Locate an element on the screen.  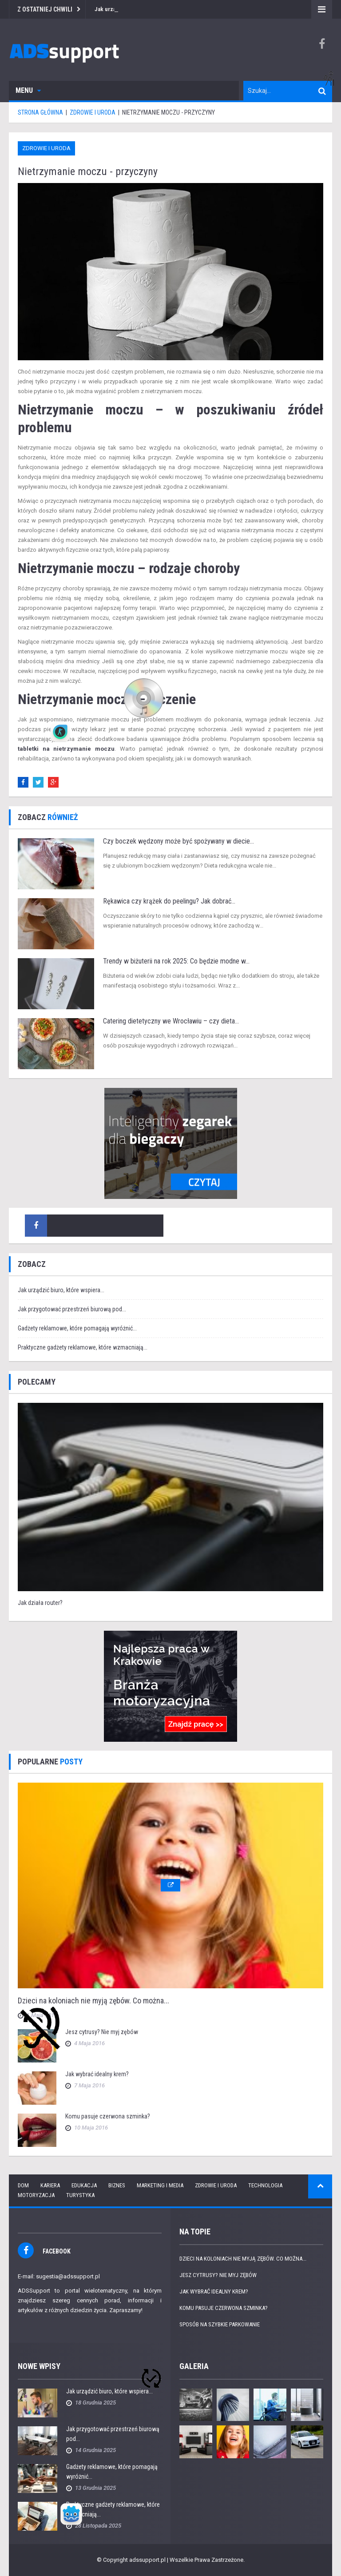
audio CD or music disc detected is located at coordinates (143, 698).